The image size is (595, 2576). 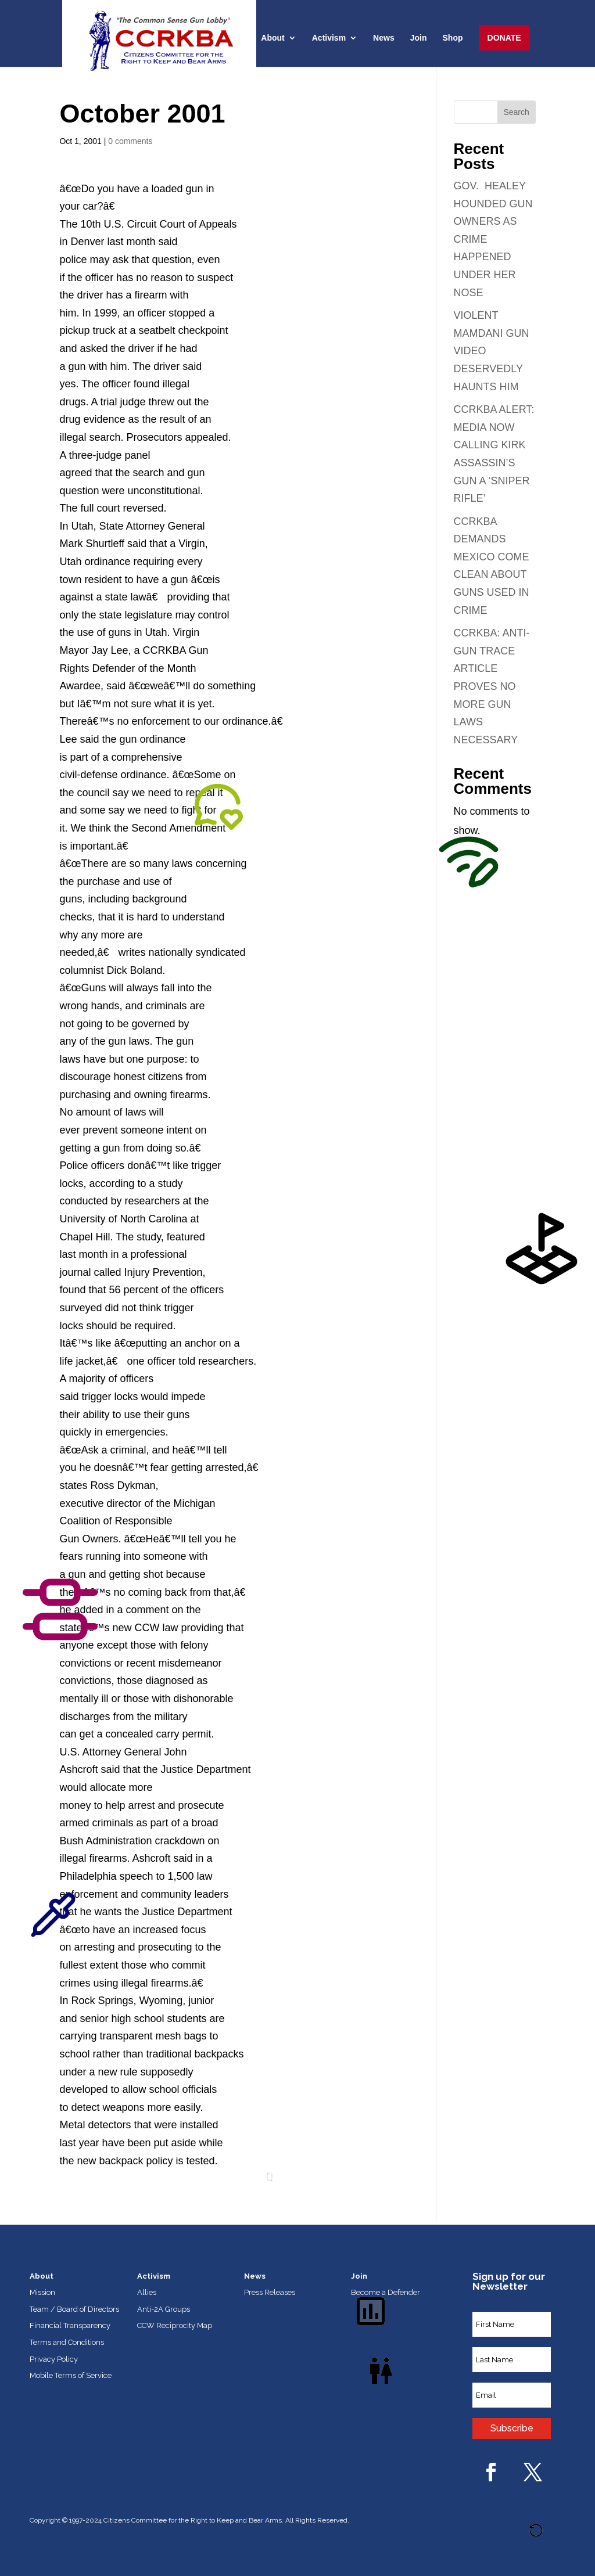 I want to click on undo the last action, so click(x=536, y=2530).